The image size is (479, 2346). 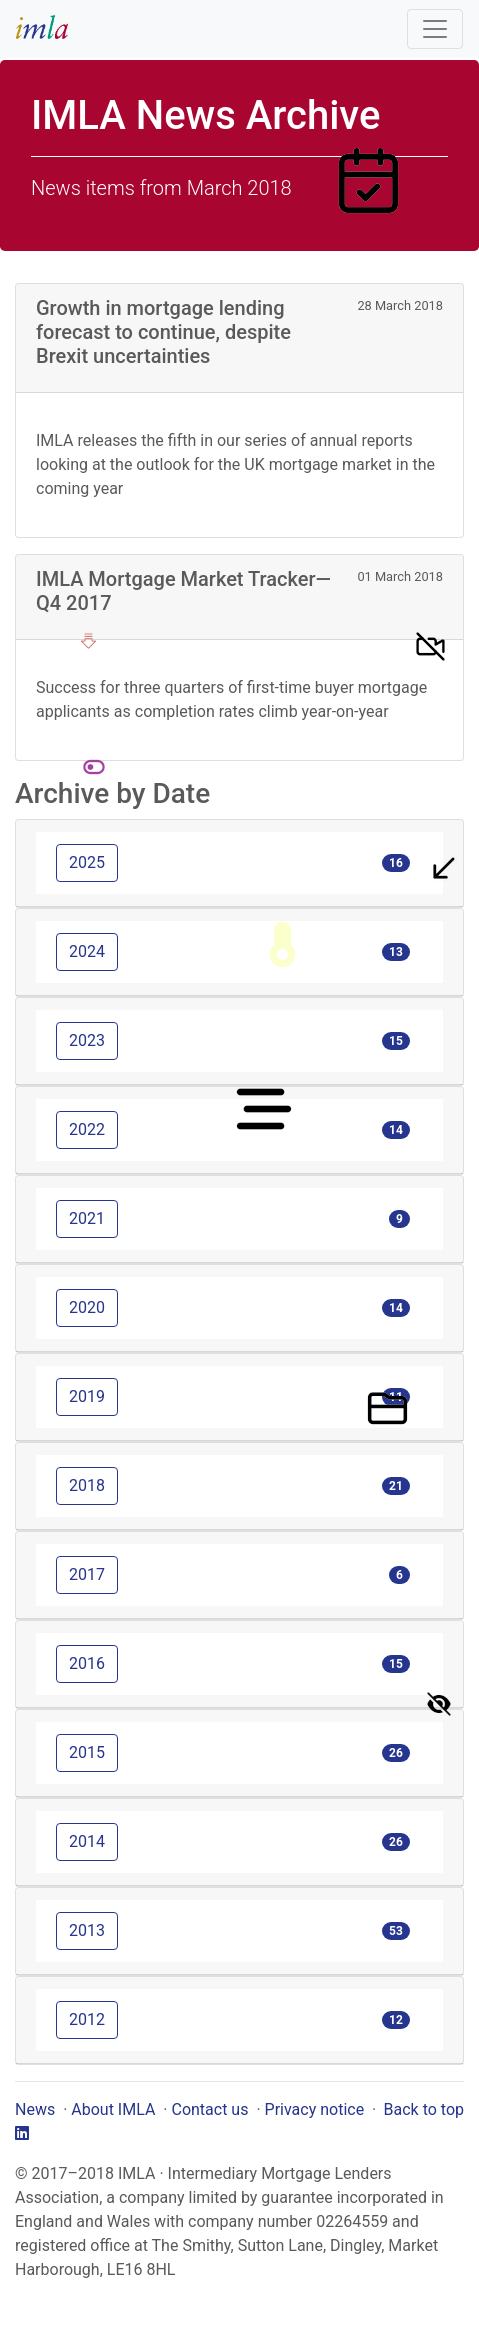 What do you see at coordinates (264, 1109) in the screenshot?
I see `access live stream or feed` at bounding box center [264, 1109].